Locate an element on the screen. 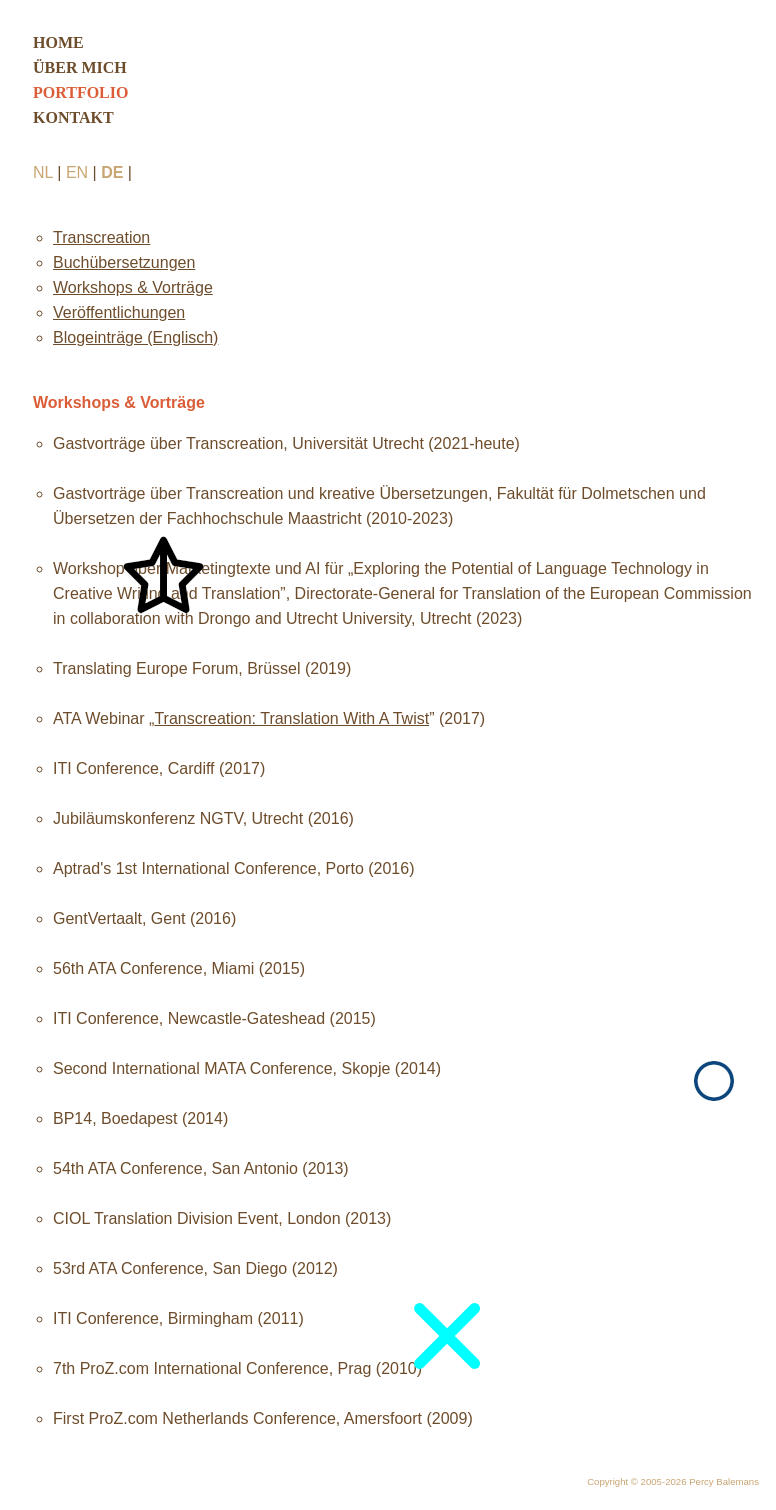 This screenshot has width=776, height=1510. unselected radio button or checkbox option is located at coordinates (714, 1081).